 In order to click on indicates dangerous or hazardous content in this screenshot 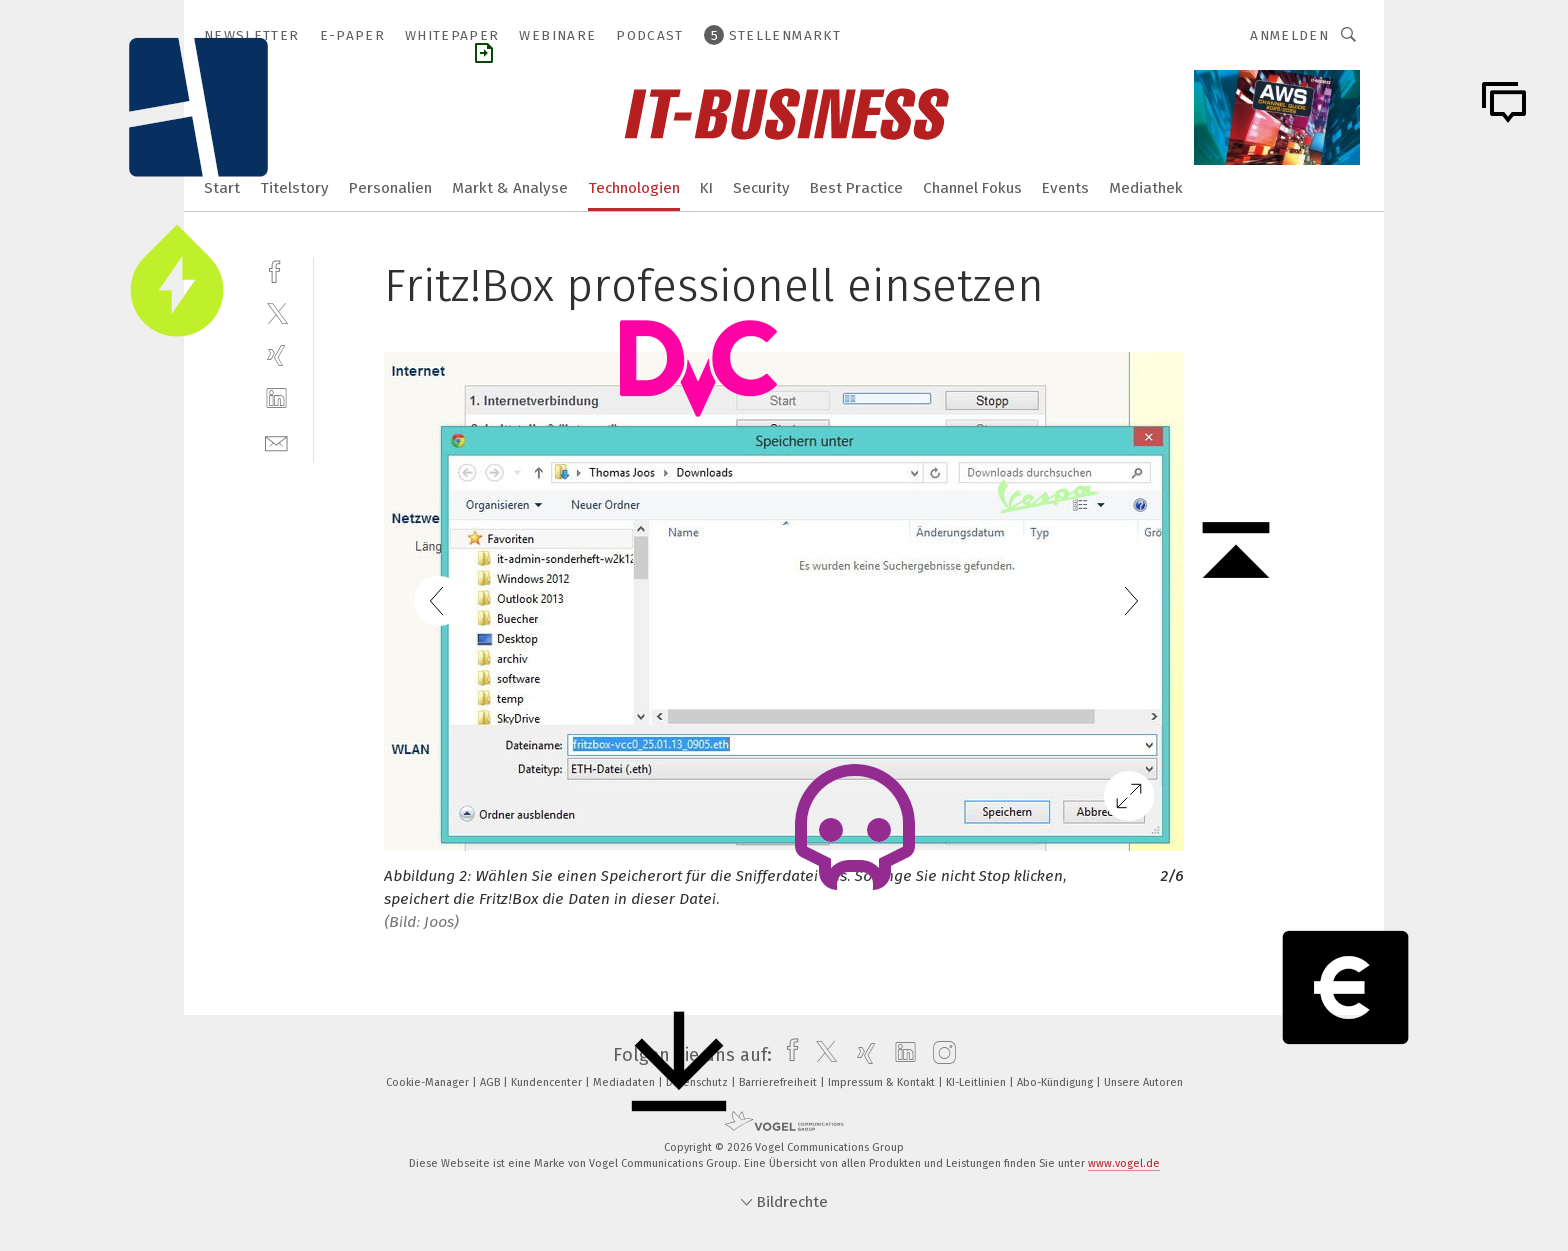, I will do `click(855, 824)`.